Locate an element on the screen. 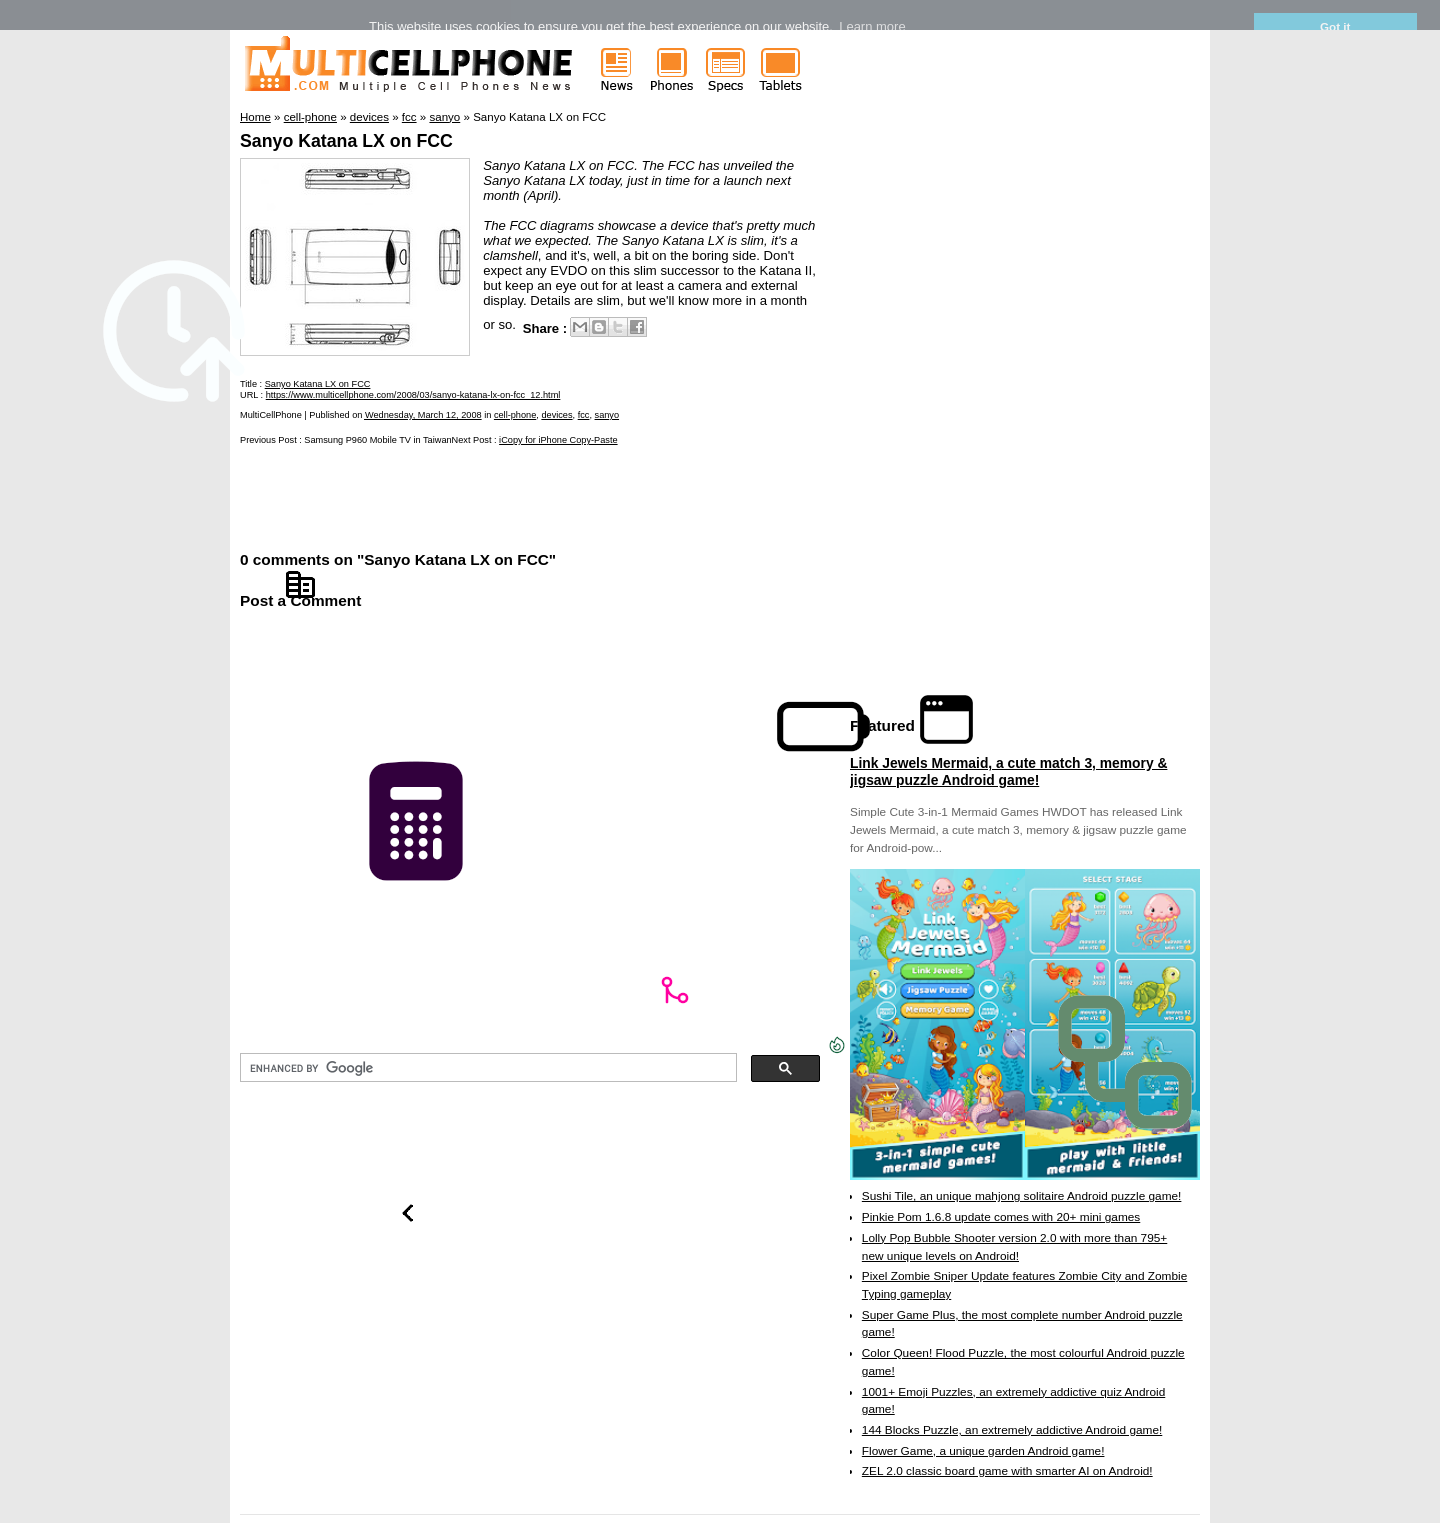  indicates trending or popular content is located at coordinates (837, 1045).